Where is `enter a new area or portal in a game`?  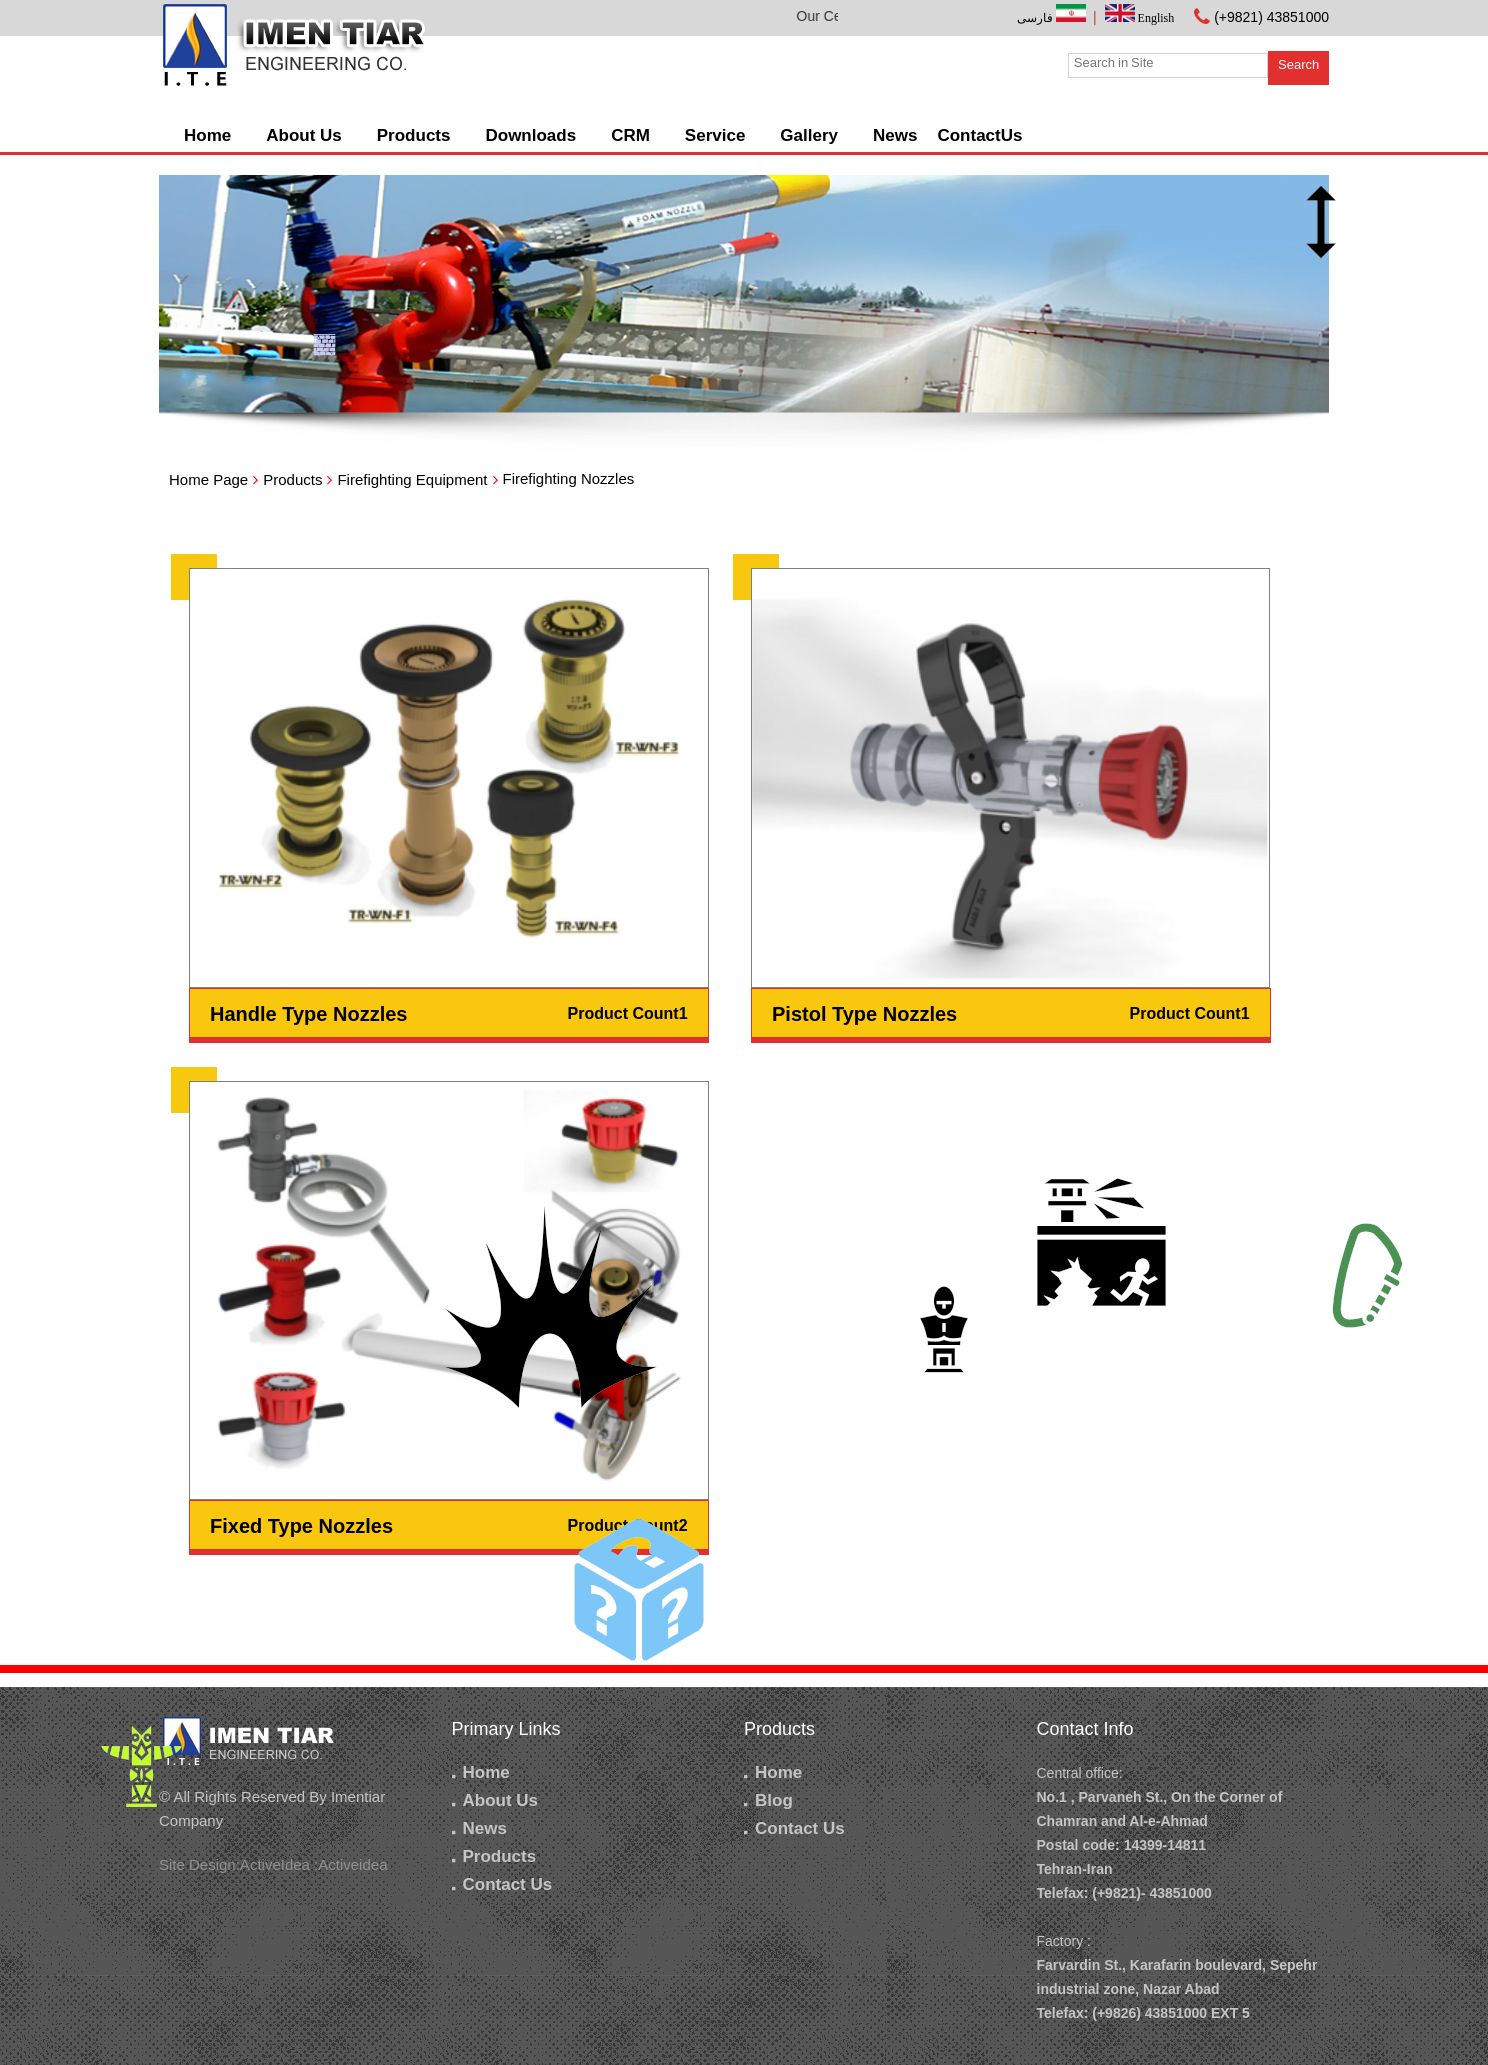
enter a new area or portal in a game is located at coordinates (550, 1309).